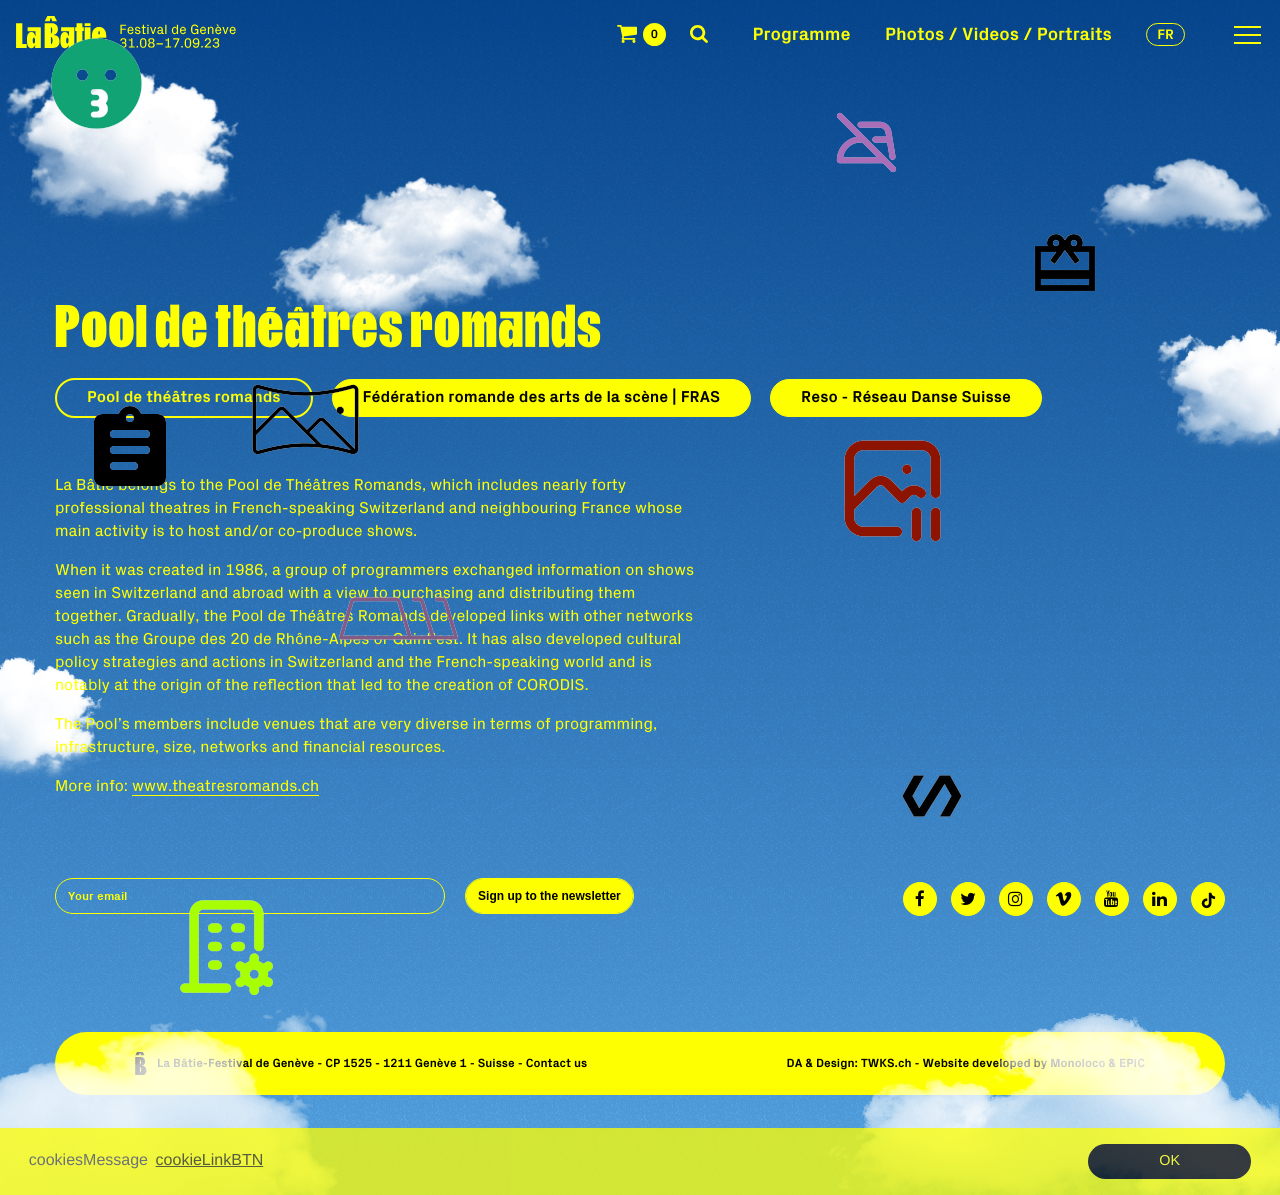 The width and height of the screenshot is (1280, 1195). What do you see at coordinates (866, 142) in the screenshot?
I see `do not iron this item` at bounding box center [866, 142].